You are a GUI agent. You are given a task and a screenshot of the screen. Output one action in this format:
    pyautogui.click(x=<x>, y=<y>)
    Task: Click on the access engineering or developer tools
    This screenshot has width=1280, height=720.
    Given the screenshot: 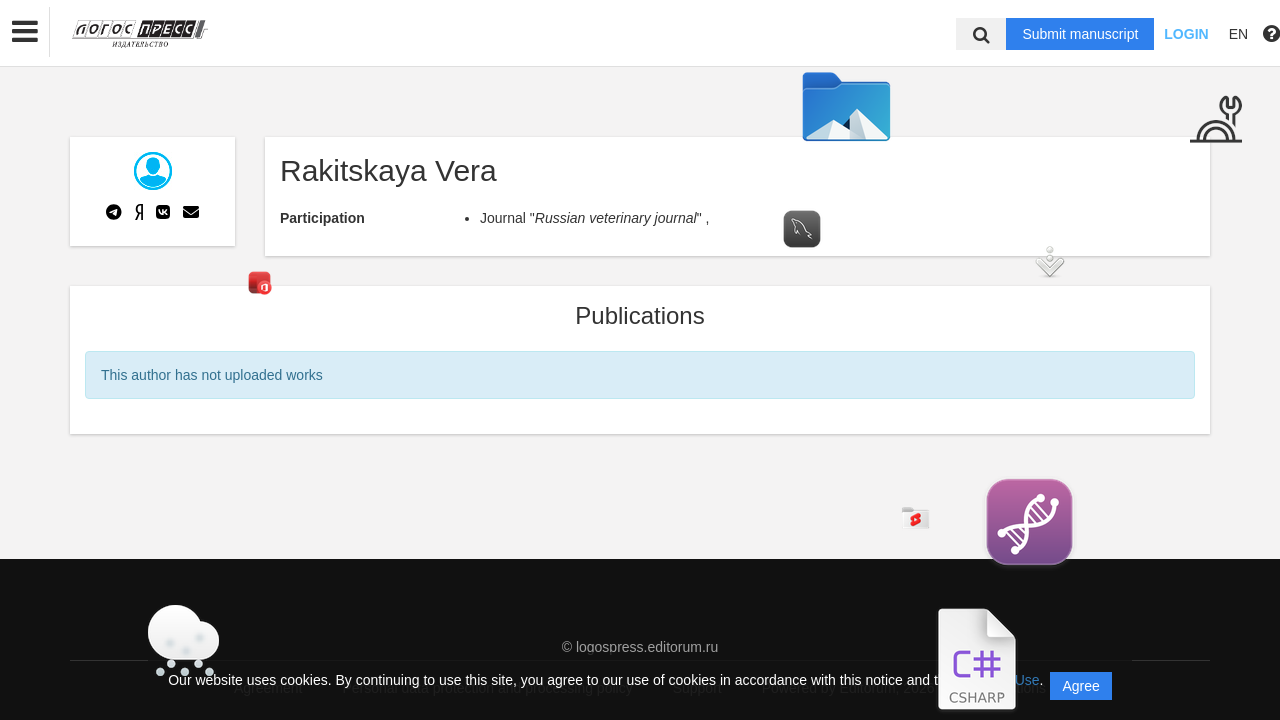 What is the action you would take?
    pyautogui.click(x=1216, y=120)
    